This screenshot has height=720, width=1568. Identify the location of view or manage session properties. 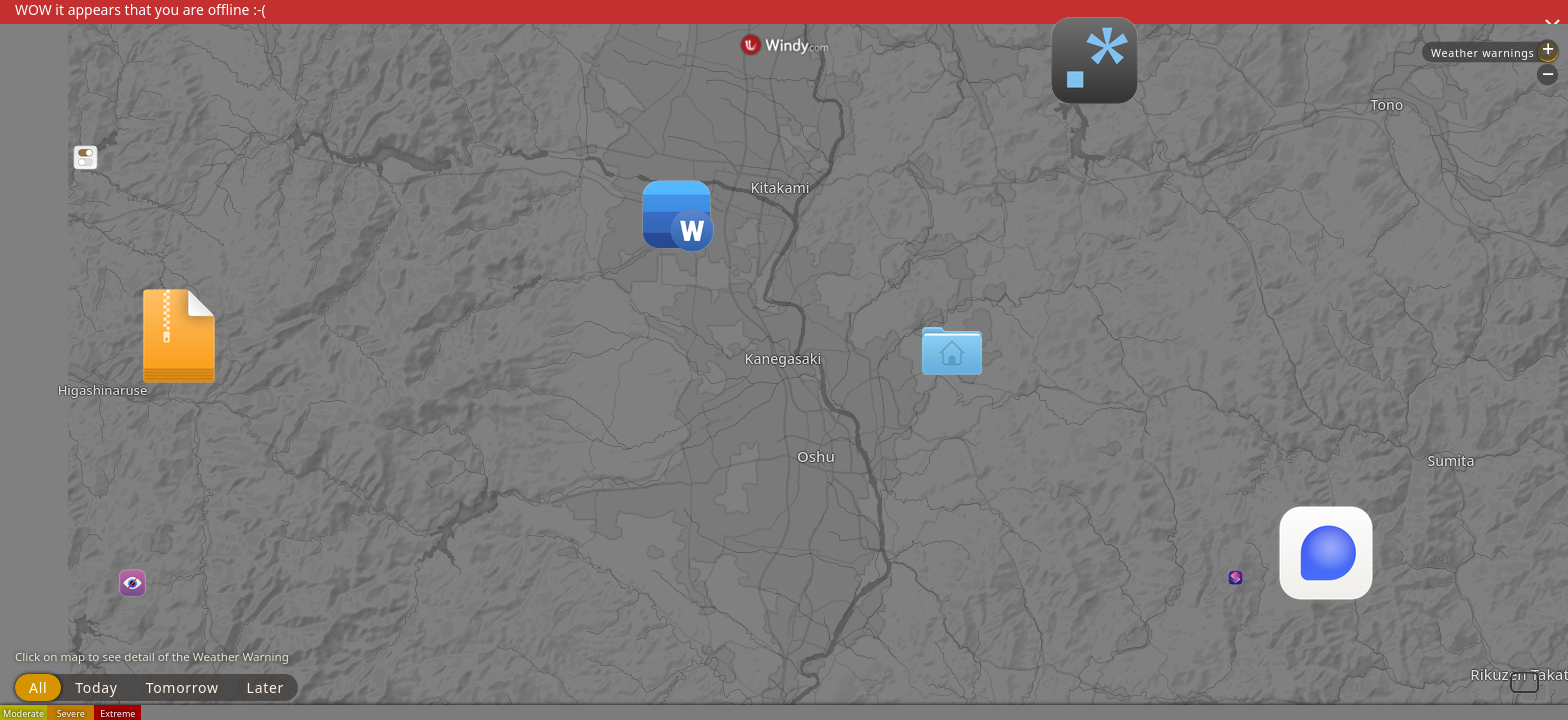
(1529, 688).